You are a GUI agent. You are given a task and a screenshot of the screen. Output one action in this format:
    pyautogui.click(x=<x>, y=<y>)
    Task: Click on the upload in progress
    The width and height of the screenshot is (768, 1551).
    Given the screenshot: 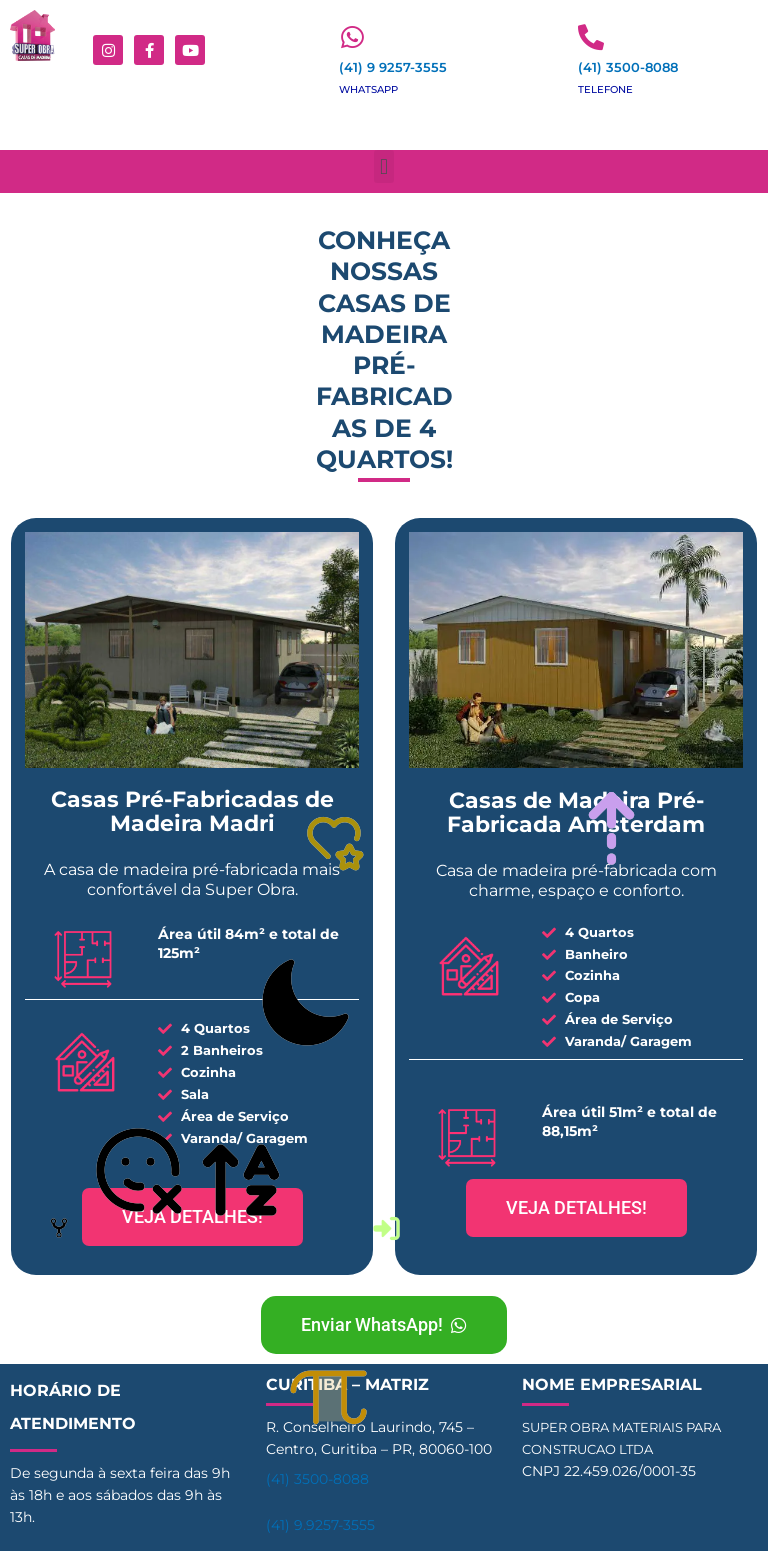 What is the action you would take?
    pyautogui.click(x=611, y=828)
    